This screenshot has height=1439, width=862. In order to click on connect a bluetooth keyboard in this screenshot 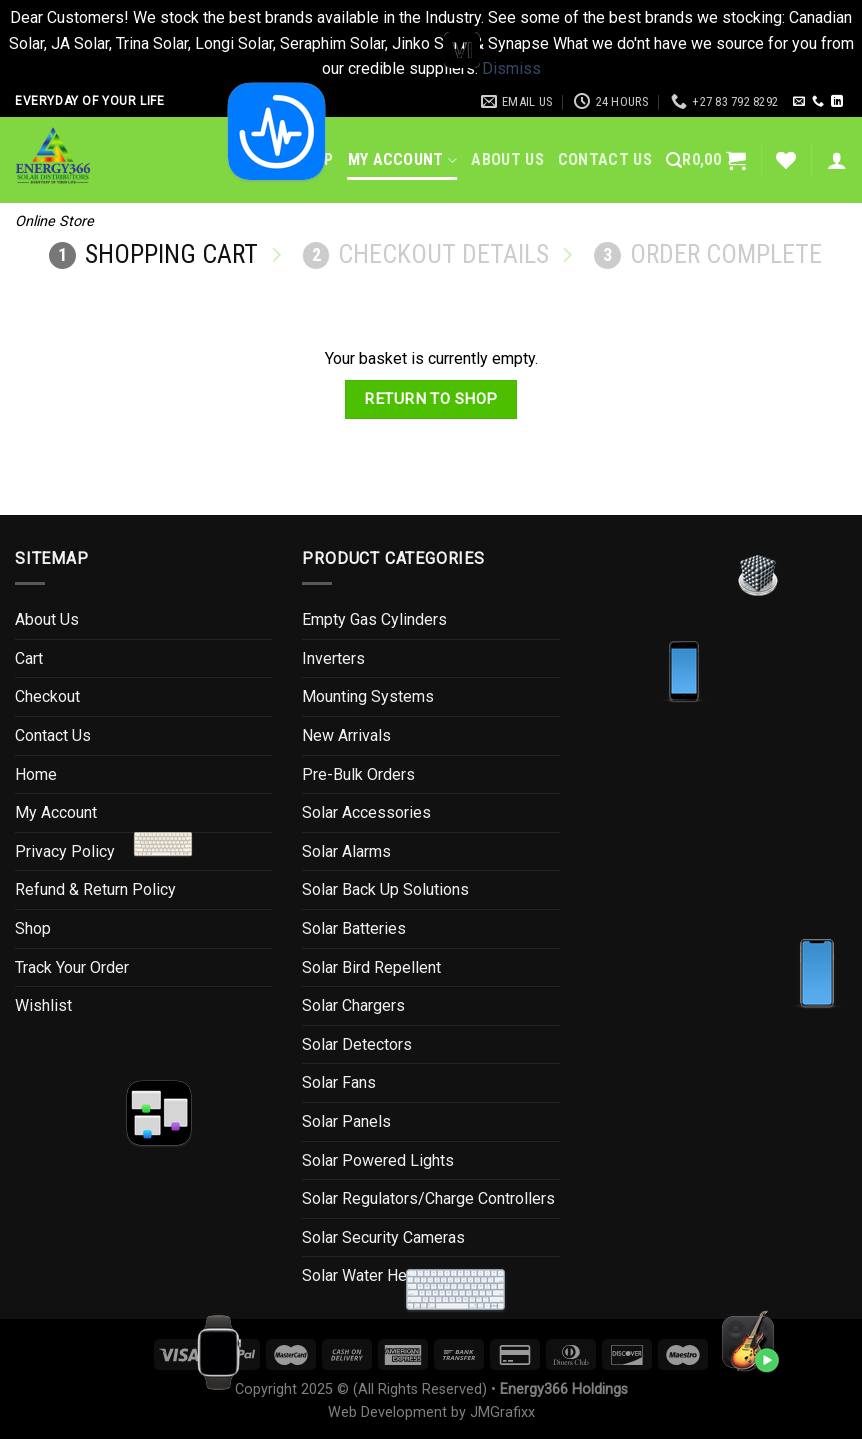, I will do `click(455, 1289)`.